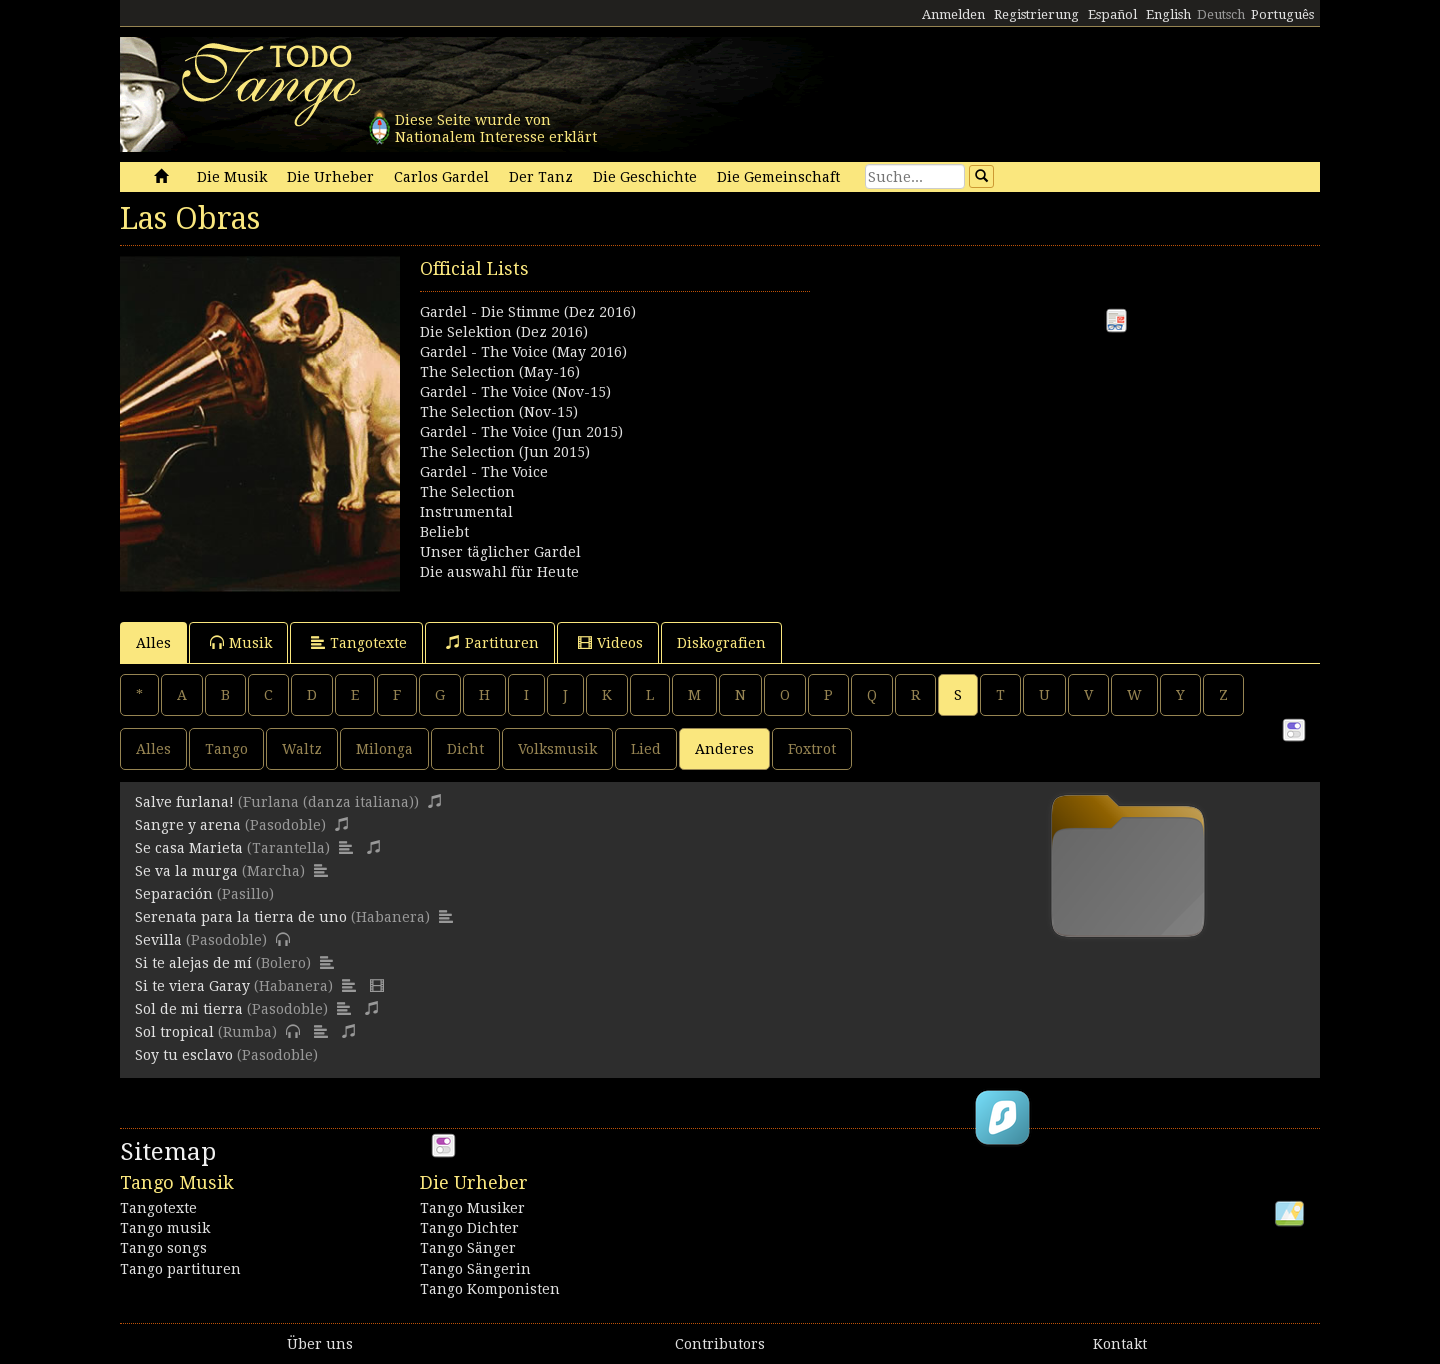 This screenshot has width=1440, height=1364. Describe the element at coordinates (1116, 320) in the screenshot. I see `open atril document viewer` at that location.